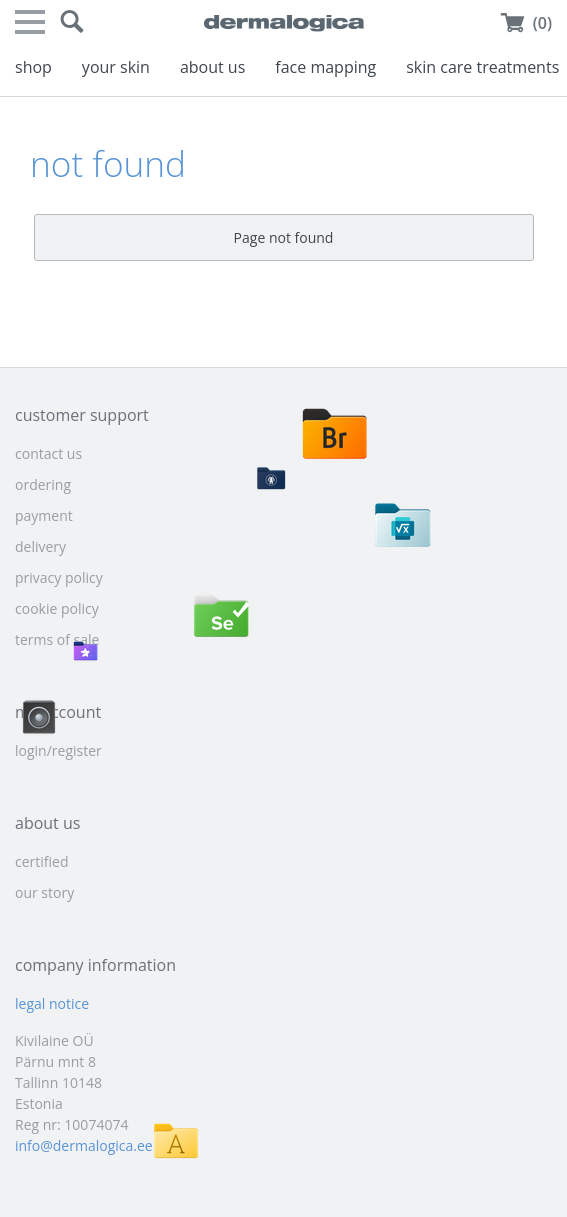  I want to click on folder containing selenium test automation files, so click(221, 617).